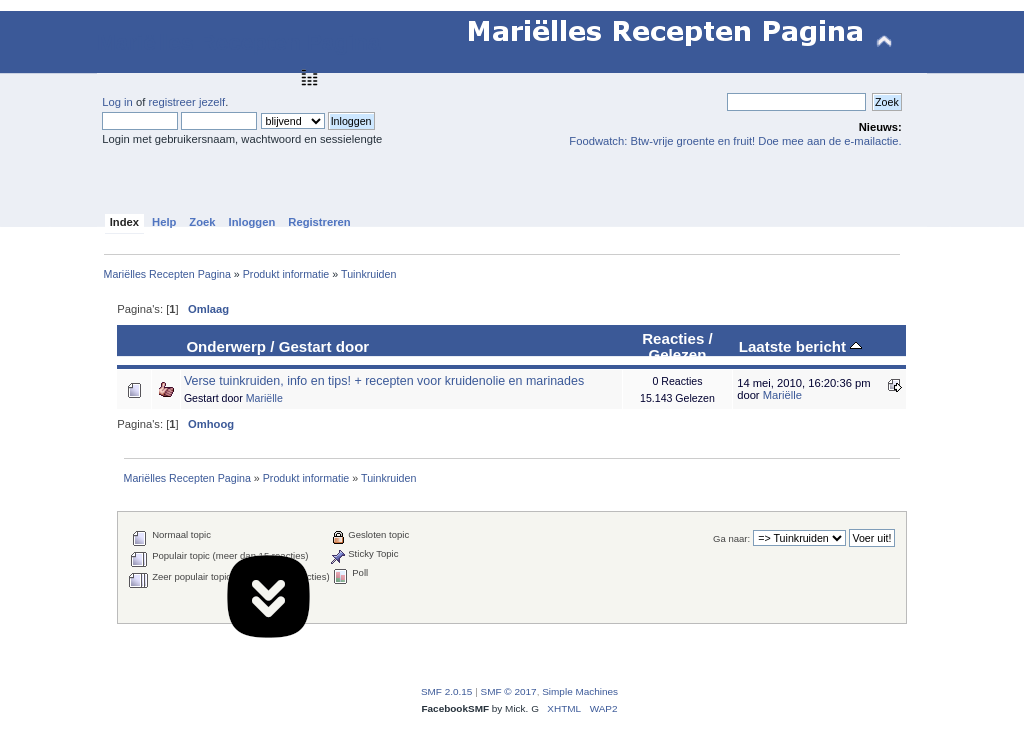 This screenshot has height=732, width=1024. What do you see at coordinates (309, 77) in the screenshot?
I see `view column chart or bar graph data` at bounding box center [309, 77].